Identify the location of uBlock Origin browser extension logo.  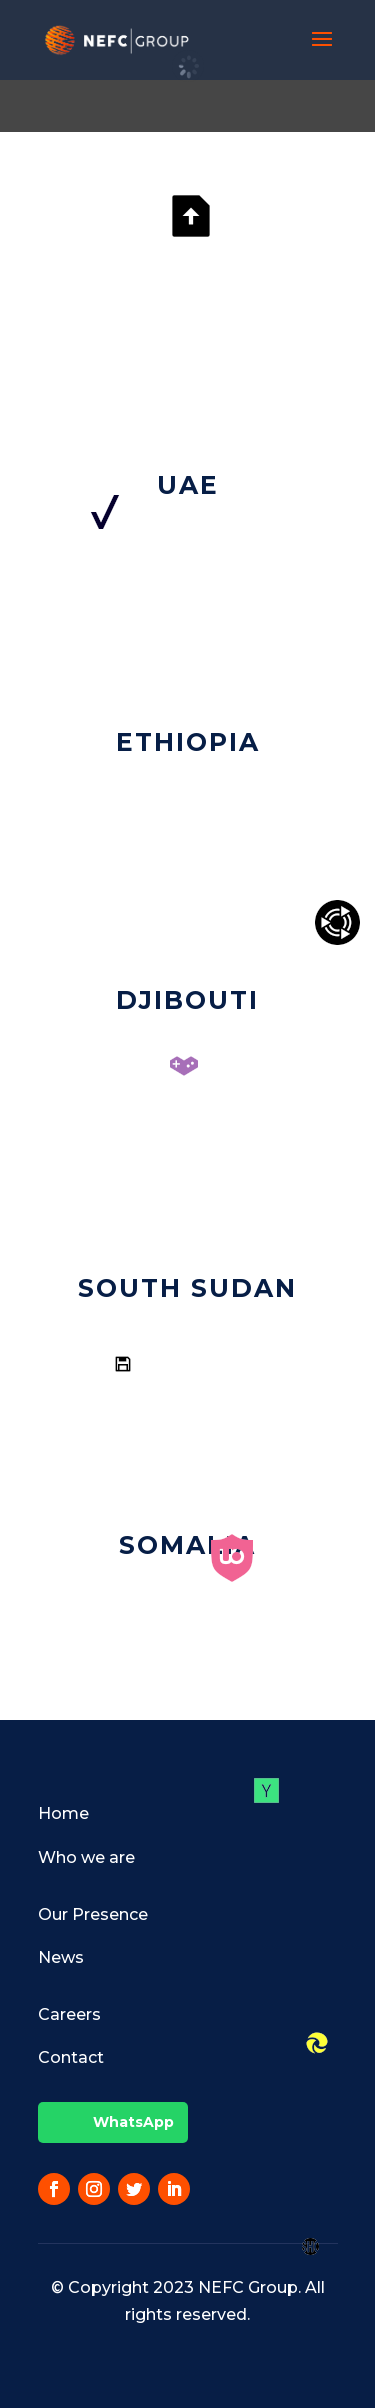
(232, 1558).